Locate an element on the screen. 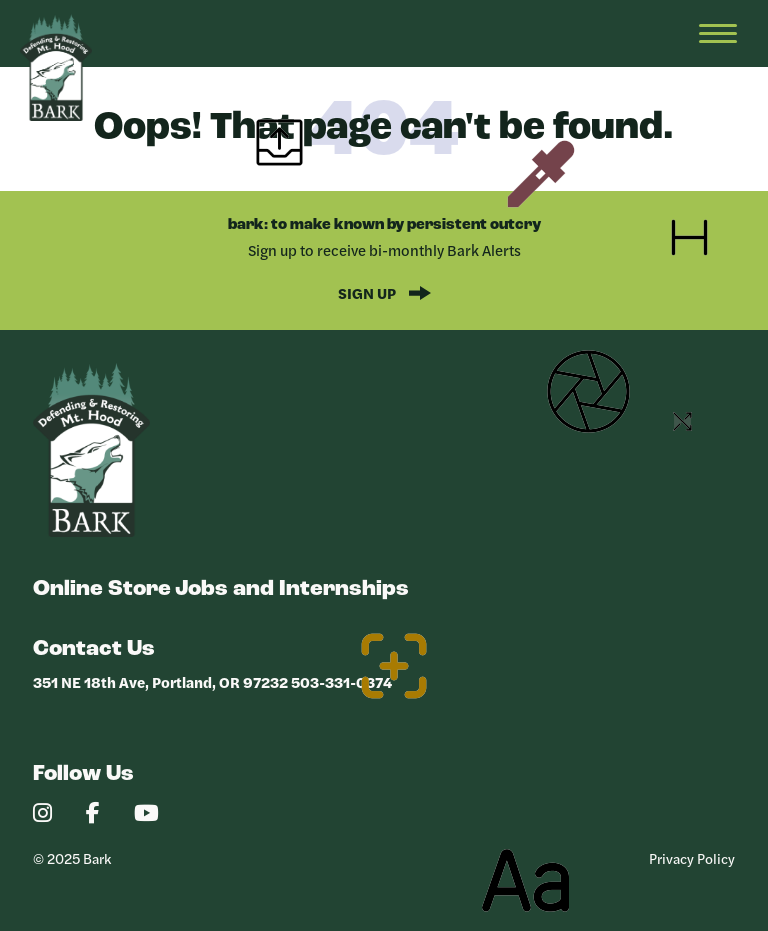 The height and width of the screenshot is (931, 768). adjust text formatting and font settings is located at coordinates (525, 884).